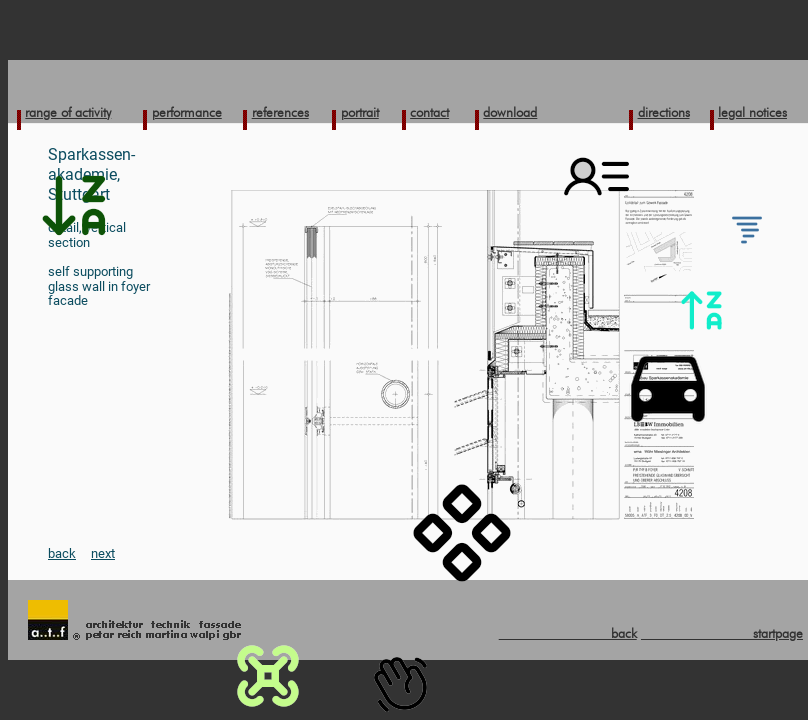 Image resolution: width=808 pixels, height=720 pixels. I want to click on view or manage UI components, so click(462, 533).